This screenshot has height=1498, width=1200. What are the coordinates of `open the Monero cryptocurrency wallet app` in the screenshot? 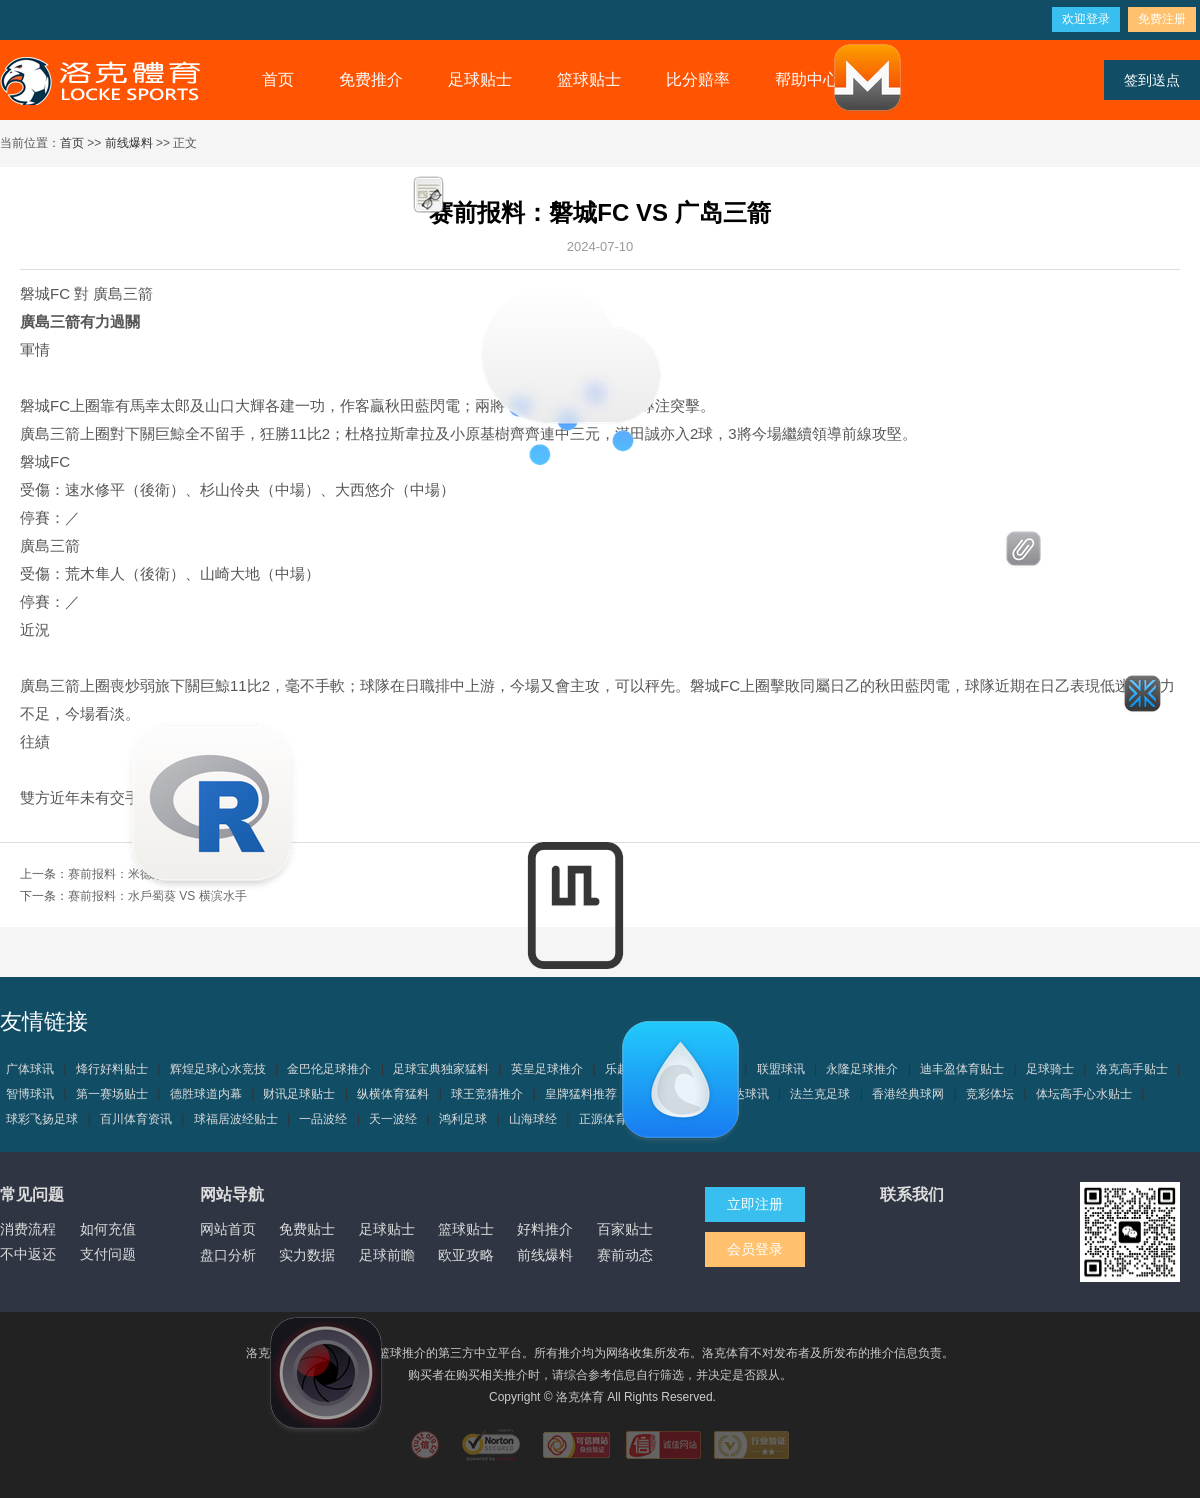 It's located at (867, 77).